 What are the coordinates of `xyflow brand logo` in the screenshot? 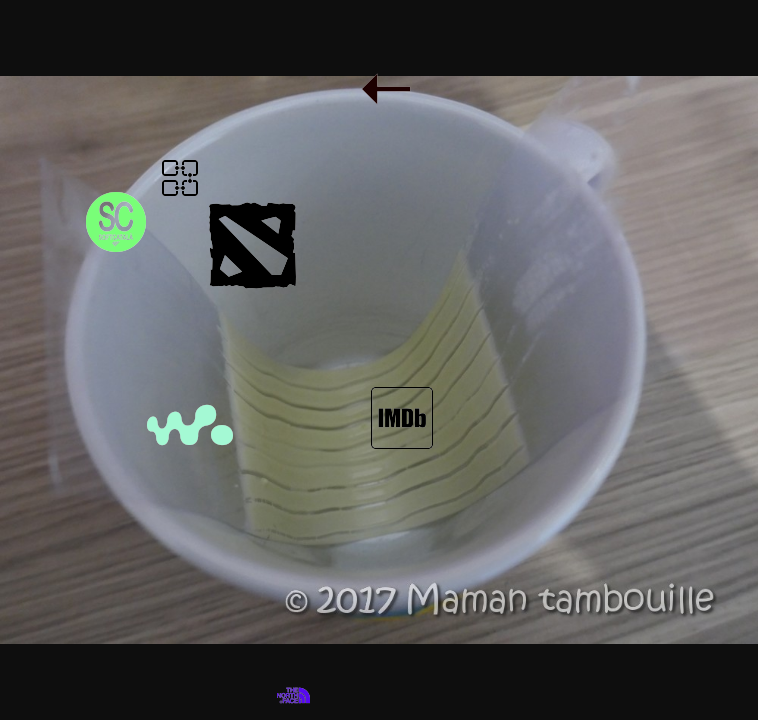 It's located at (180, 178).